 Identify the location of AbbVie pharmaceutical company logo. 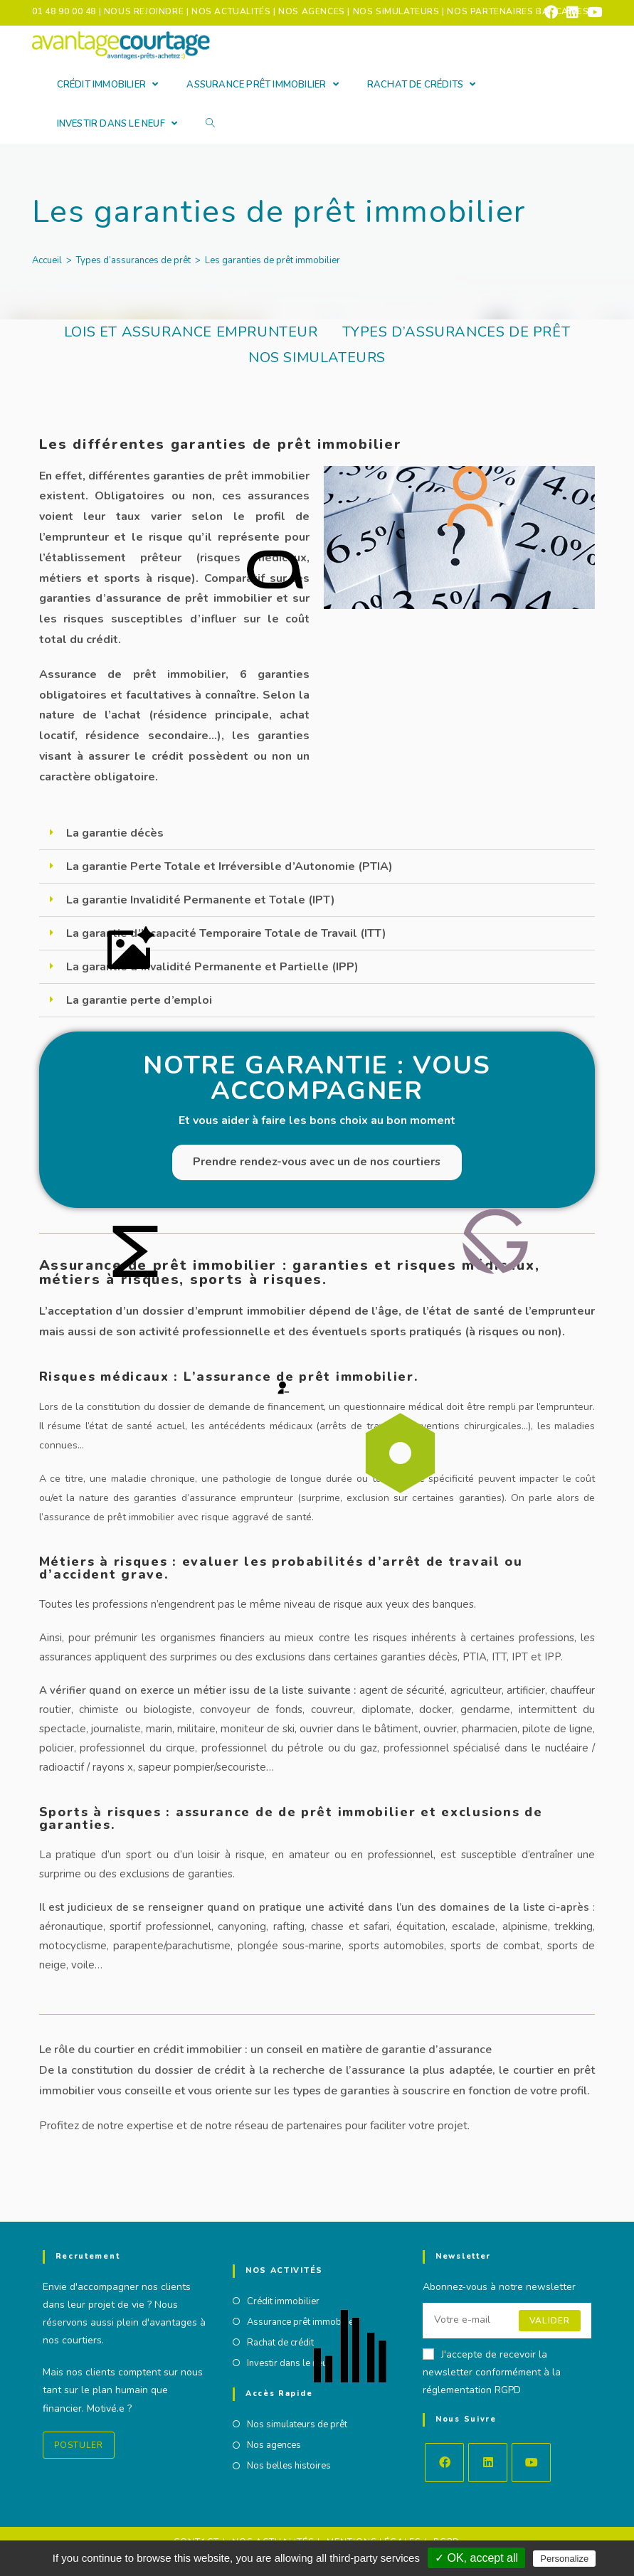
(275, 569).